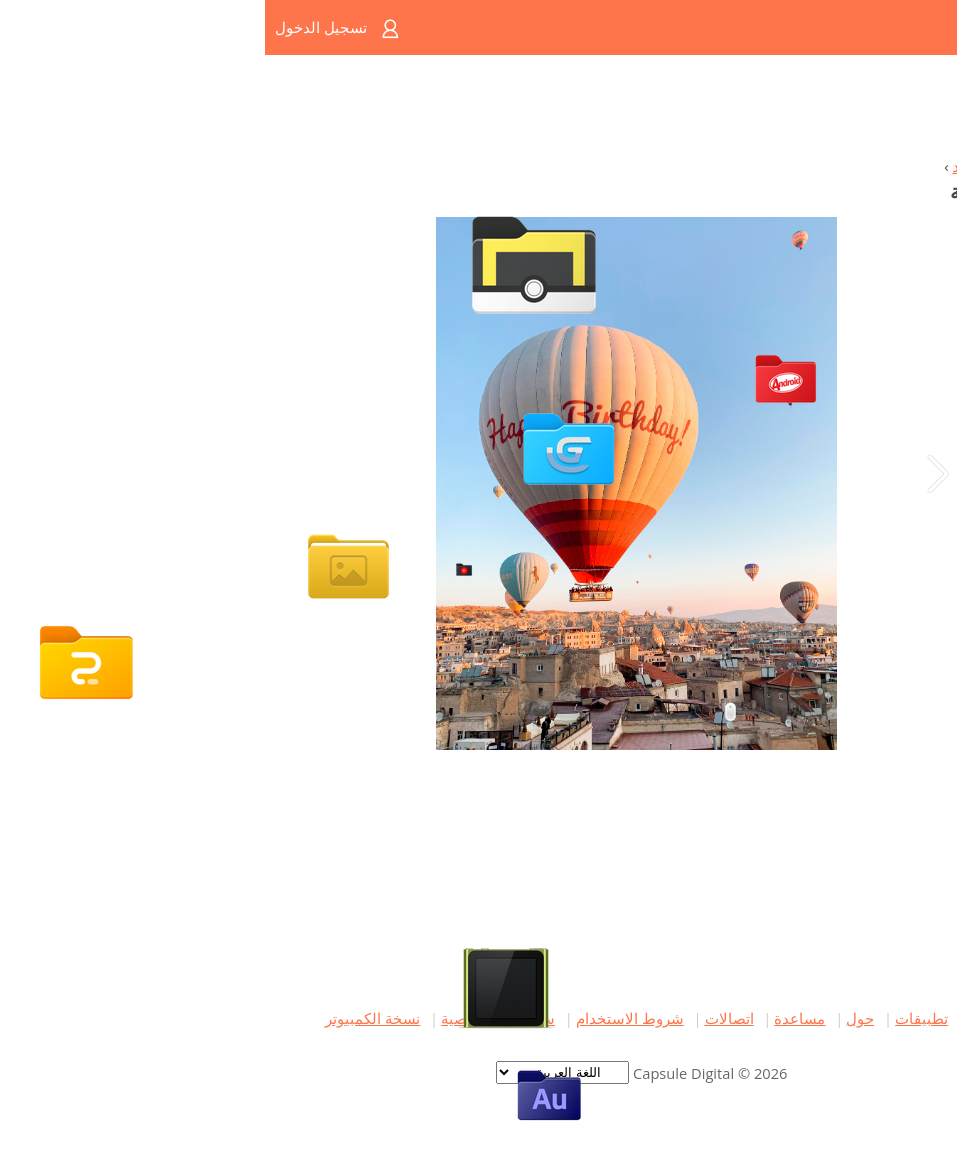  I want to click on open GDevelop project files folder, so click(568, 451).